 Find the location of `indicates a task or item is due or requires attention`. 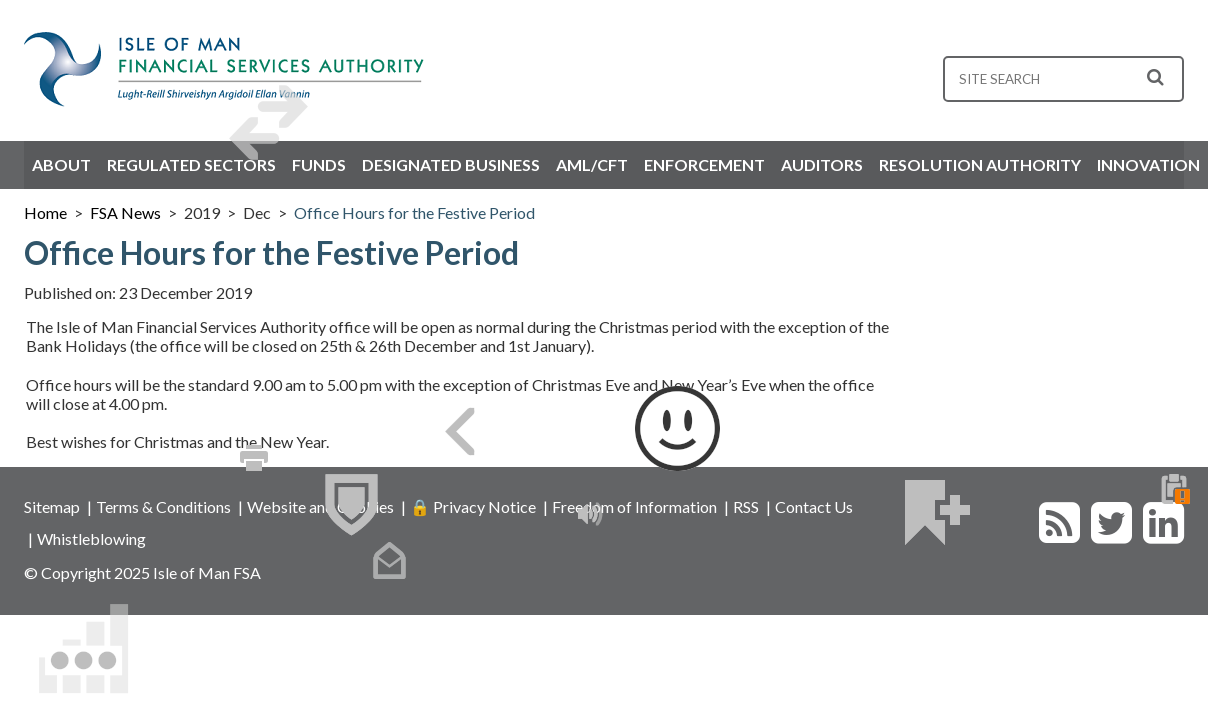

indicates a task or item is due or requires attention is located at coordinates (1175, 489).